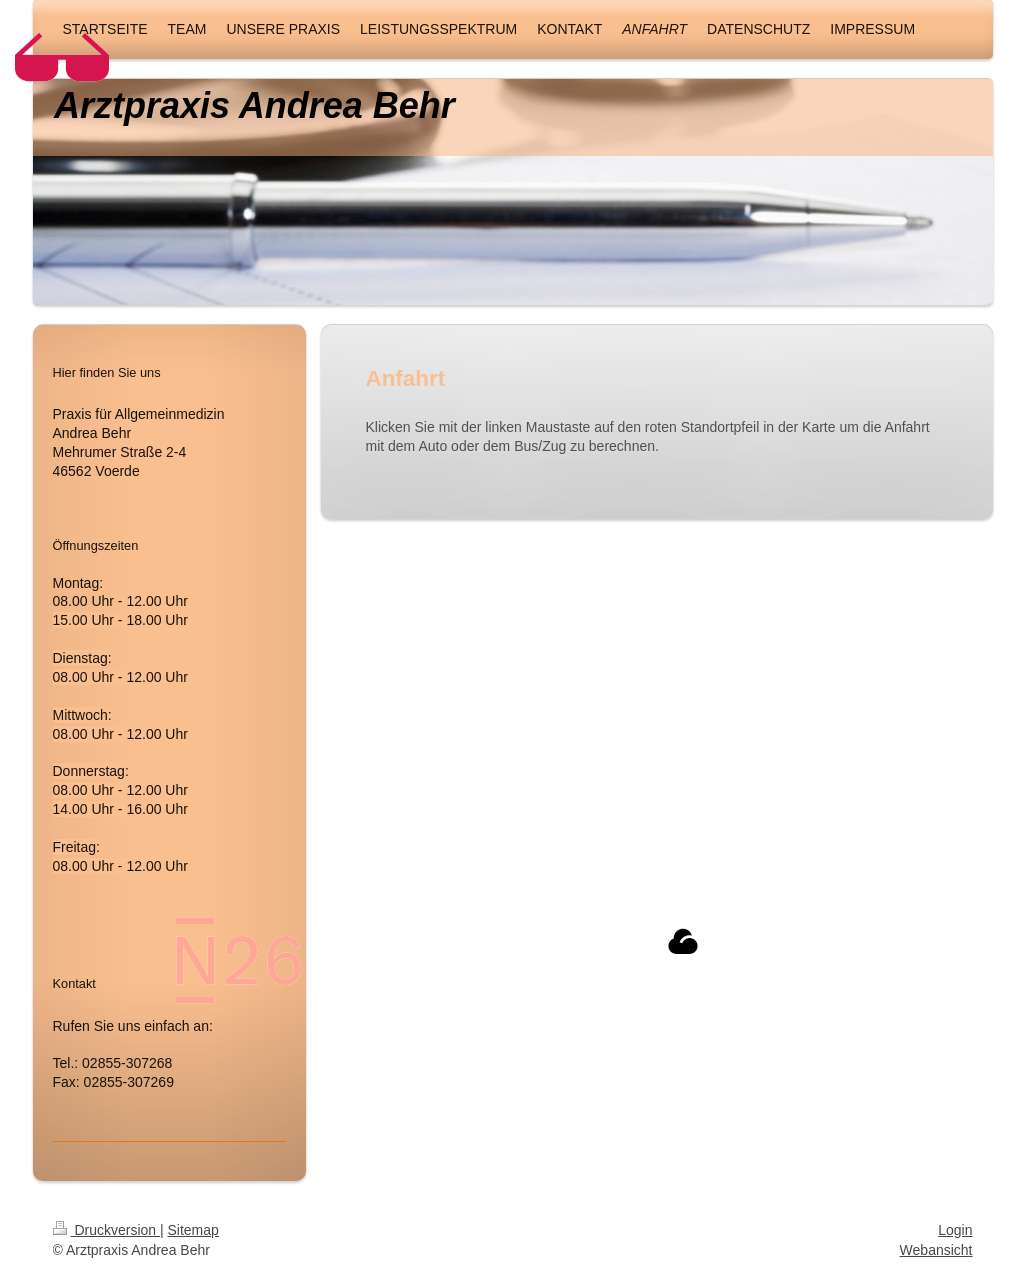 The width and height of the screenshot is (1025, 1280). Describe the element at coordinates (683, 942) in the screenshot. I see `access cloud storage` at that location.